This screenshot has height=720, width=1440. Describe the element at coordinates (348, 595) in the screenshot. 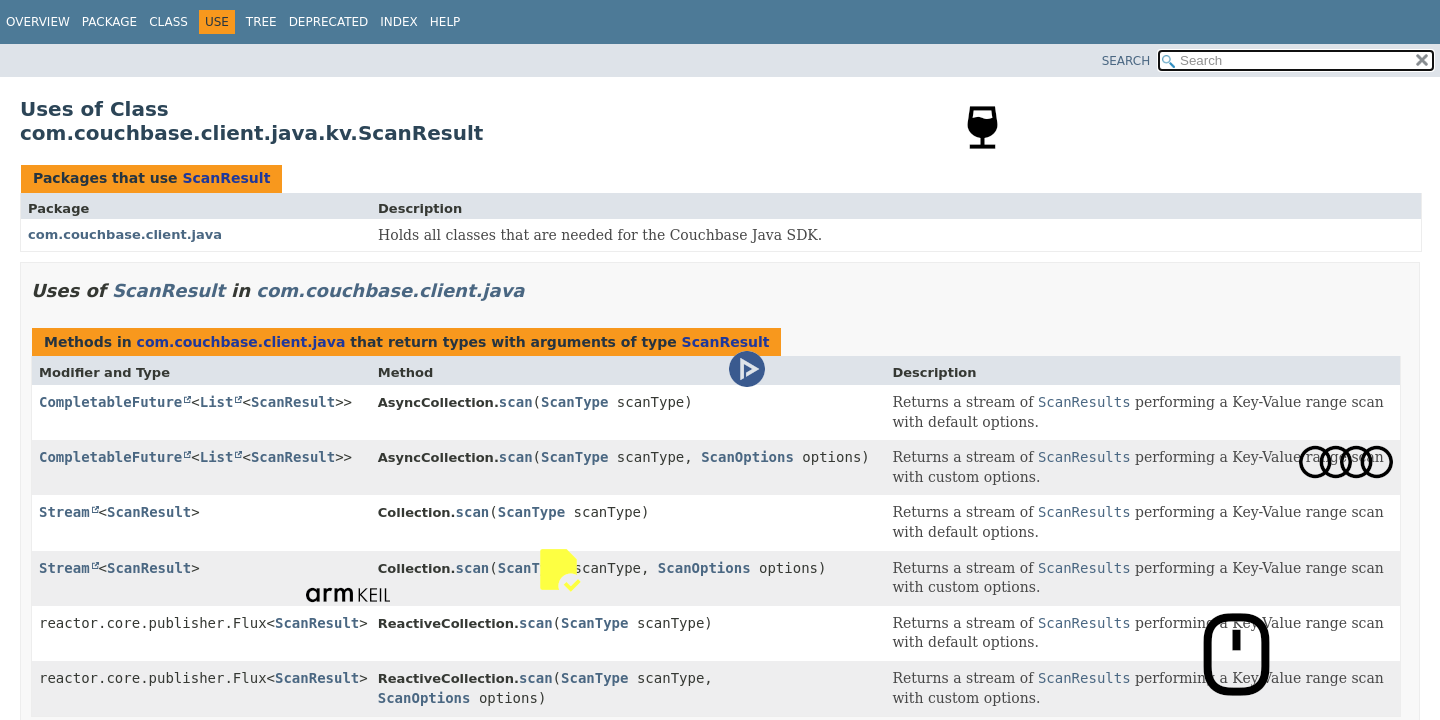

I see `arm keil brand logo` at that location.